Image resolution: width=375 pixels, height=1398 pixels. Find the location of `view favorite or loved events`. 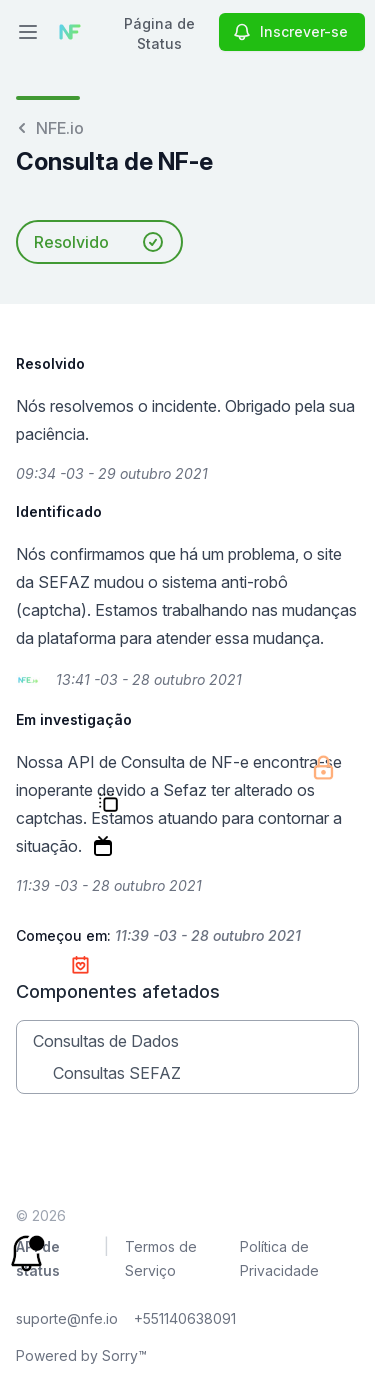

view favorite or loved events is located at coordinates (80, 965).